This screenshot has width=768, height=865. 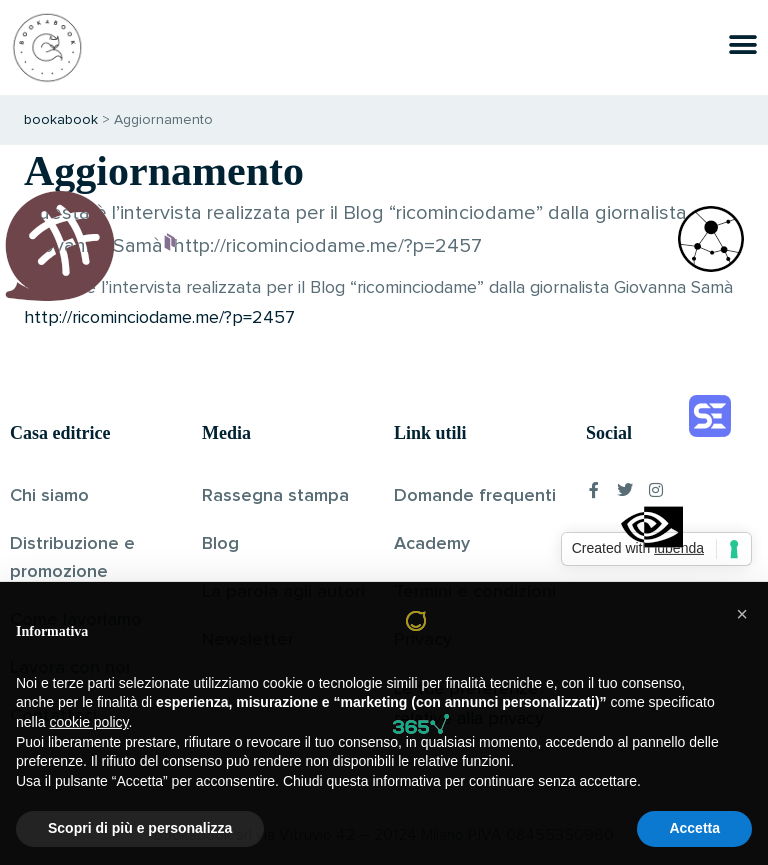 What do you see at coordinates (711, 239) in the screenshot?
I see `aiohttp python library logo` at bounding box center [711, 239].